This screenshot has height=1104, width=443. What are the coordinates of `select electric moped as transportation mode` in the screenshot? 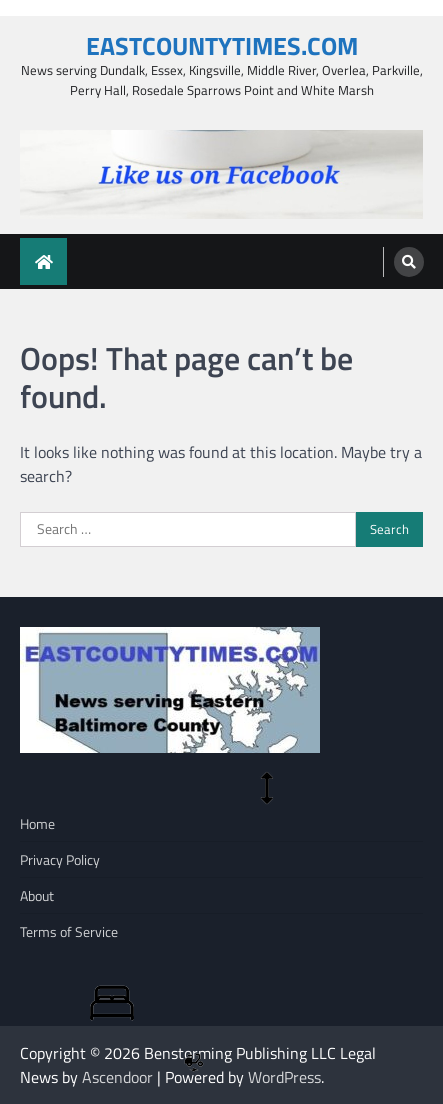 It's located at (194, 1062).